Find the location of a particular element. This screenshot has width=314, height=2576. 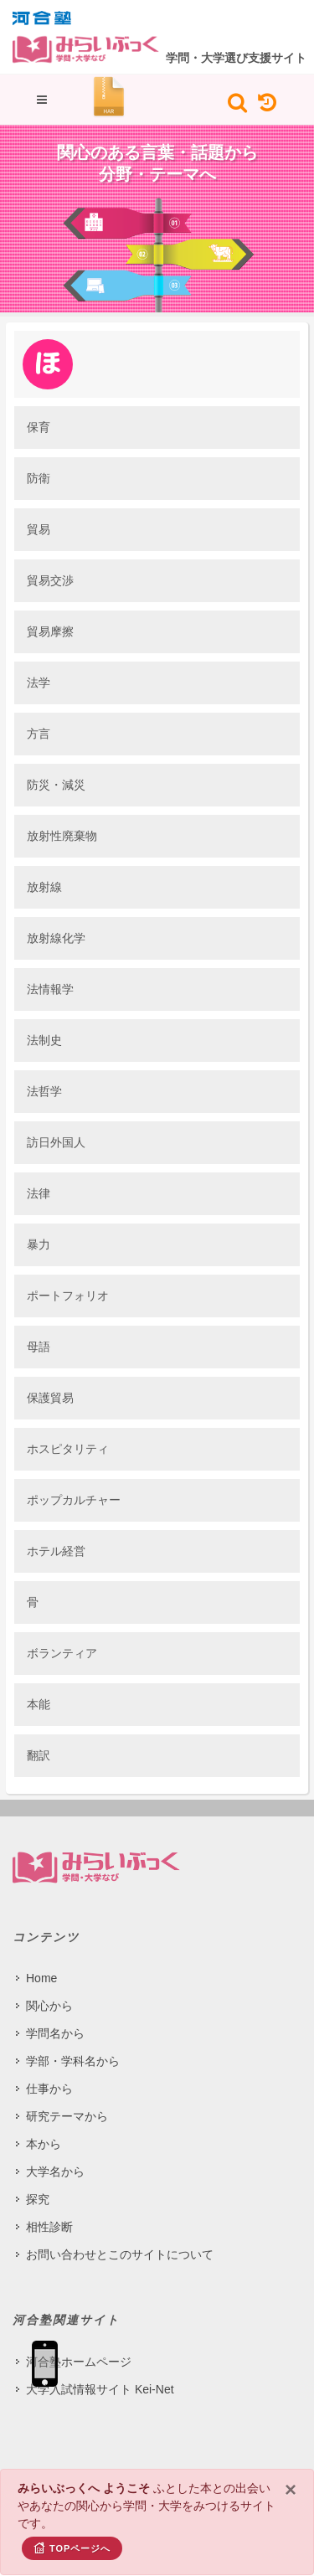

xar archive file type indicator is located at coordinates (109, 97).